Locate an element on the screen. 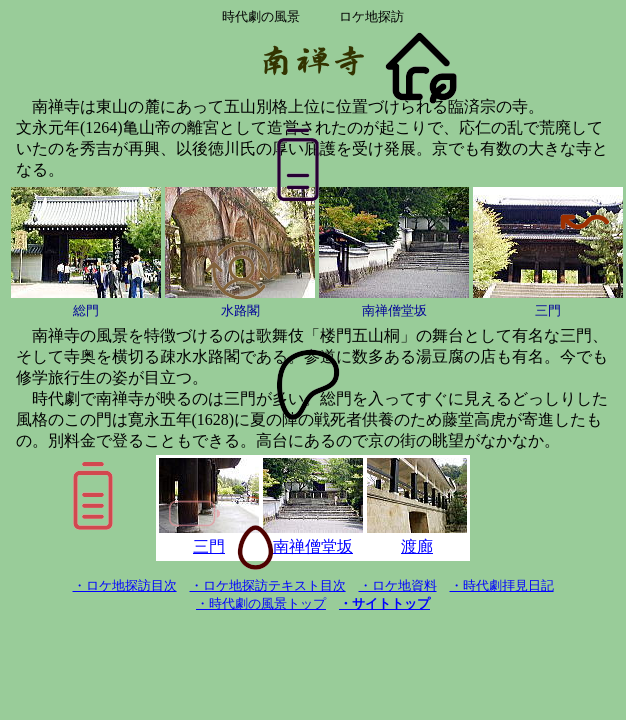  undo or revert to previous state is located at coordinates (585, 222).